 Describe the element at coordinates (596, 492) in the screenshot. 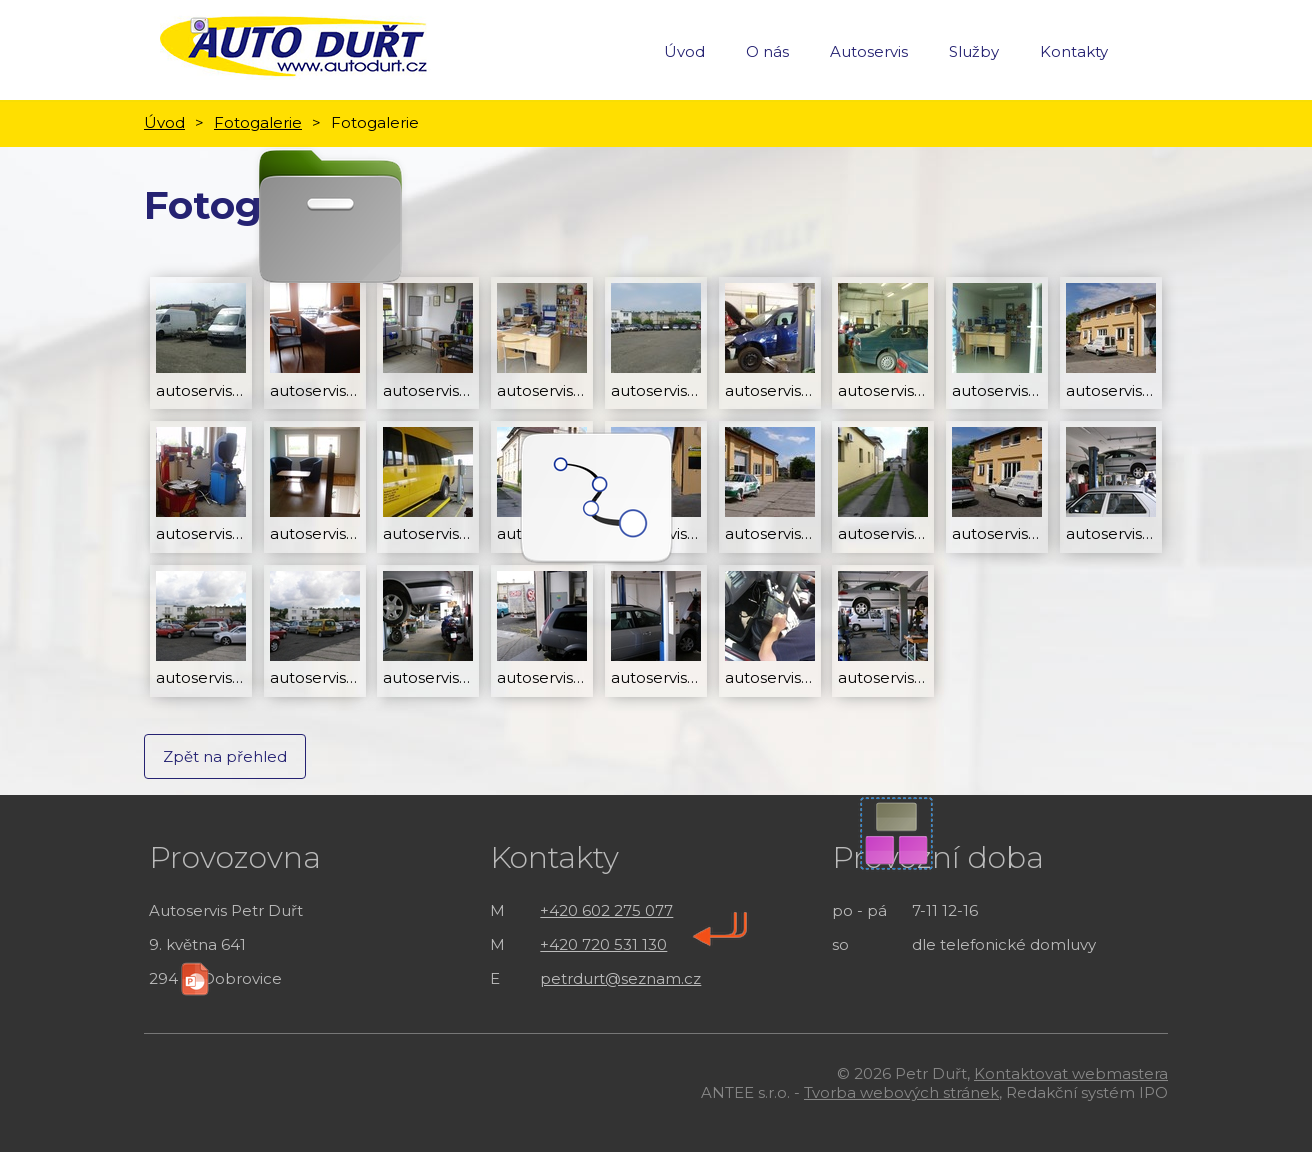

I see `open a karbon vector graphics file` at that location.